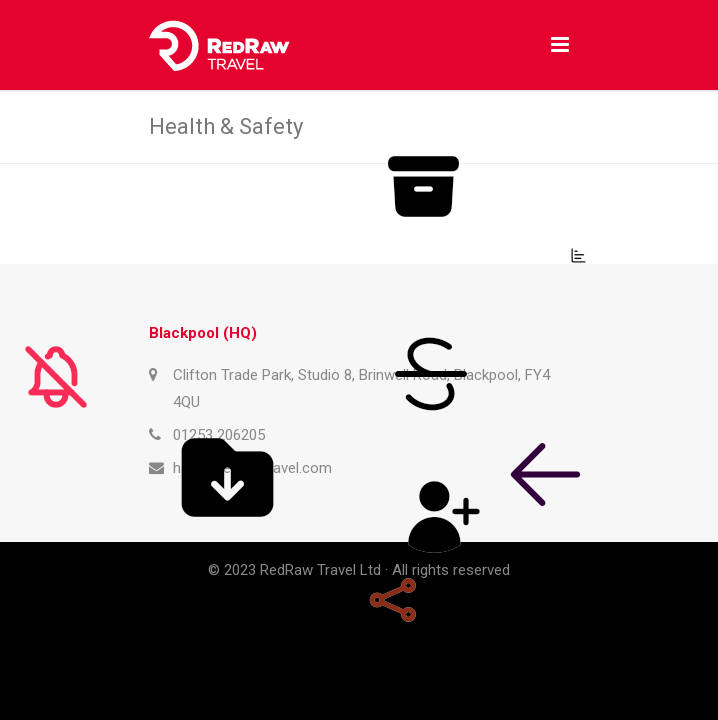 This screenshot has width=718, height=720. What do you see at coordinates (431, 374) in the screenshot?
I see `apply strikethrough formatting to selected text` at bounding box center [431, 374].